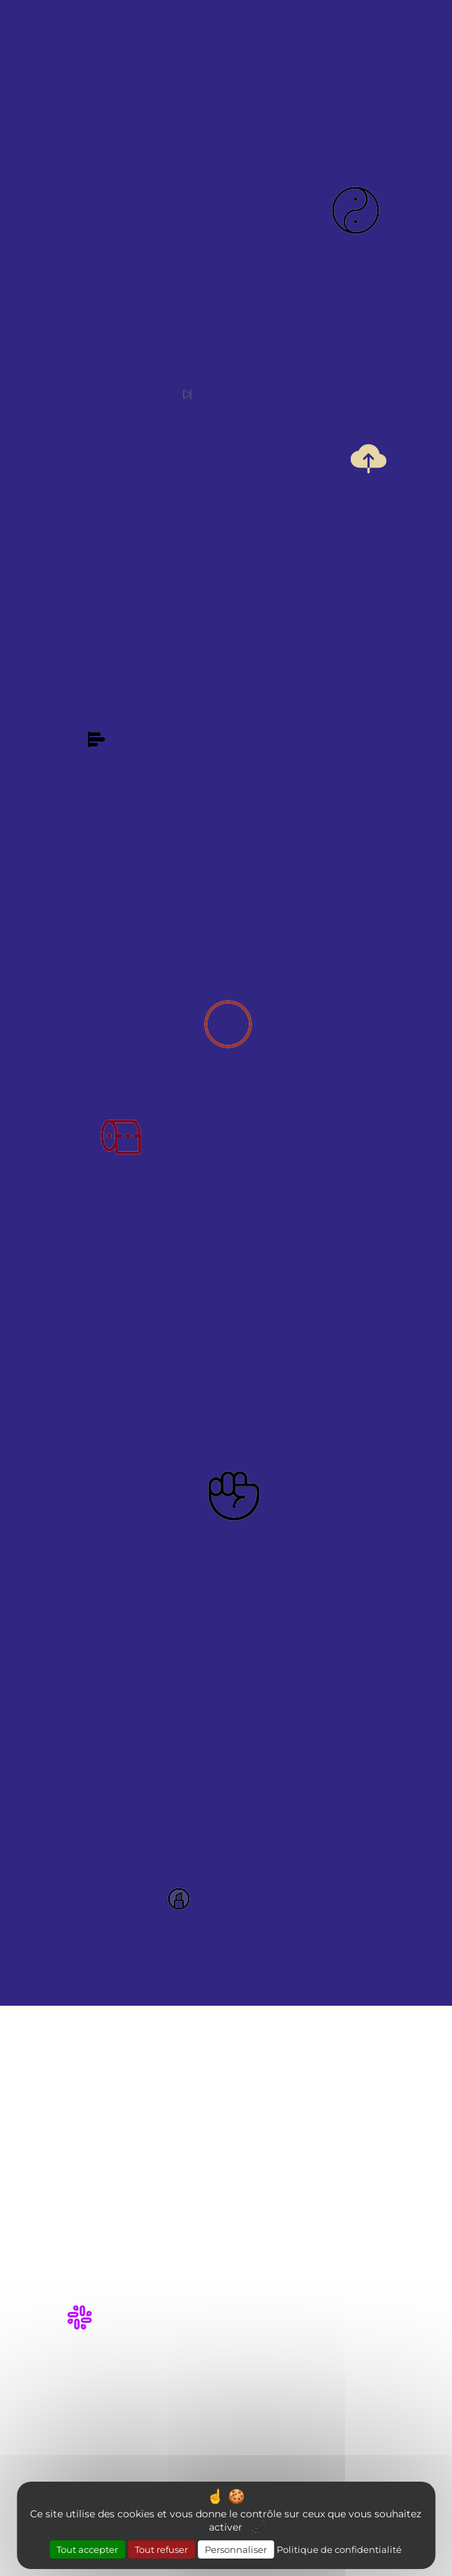 The width and height of the screenshot is (452, 2576). What do you see at coordinates (368, 458) in the screenshot?
I see `upload a file to the cloud` at bounding box center [368, 458].